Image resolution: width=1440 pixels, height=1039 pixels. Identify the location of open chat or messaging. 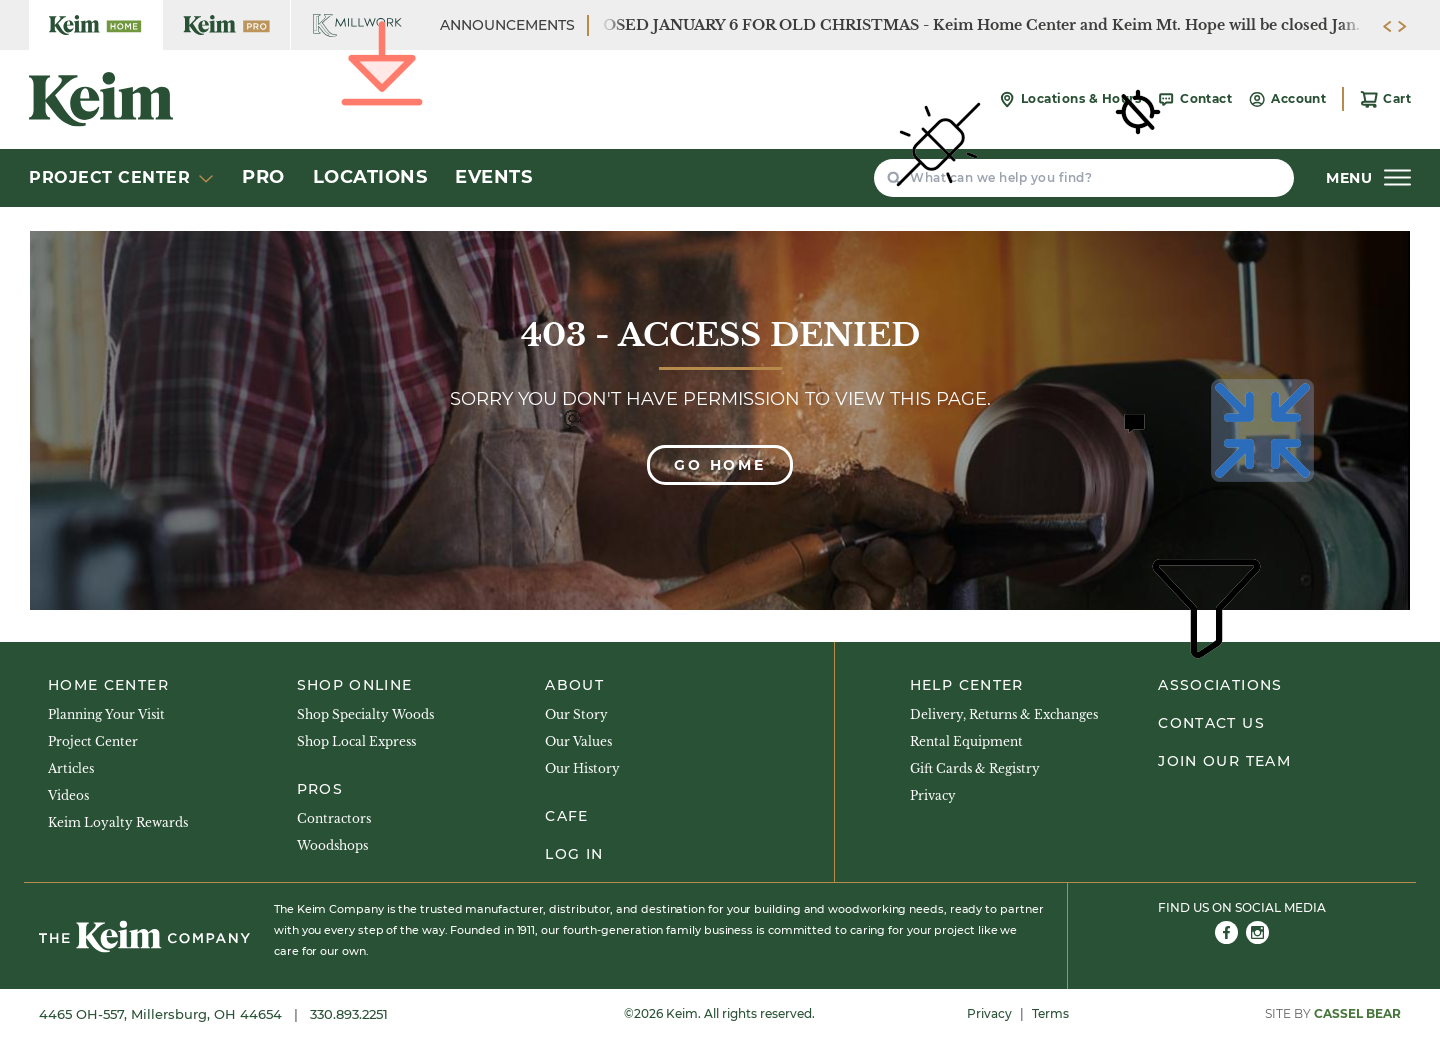
(1134, 423).